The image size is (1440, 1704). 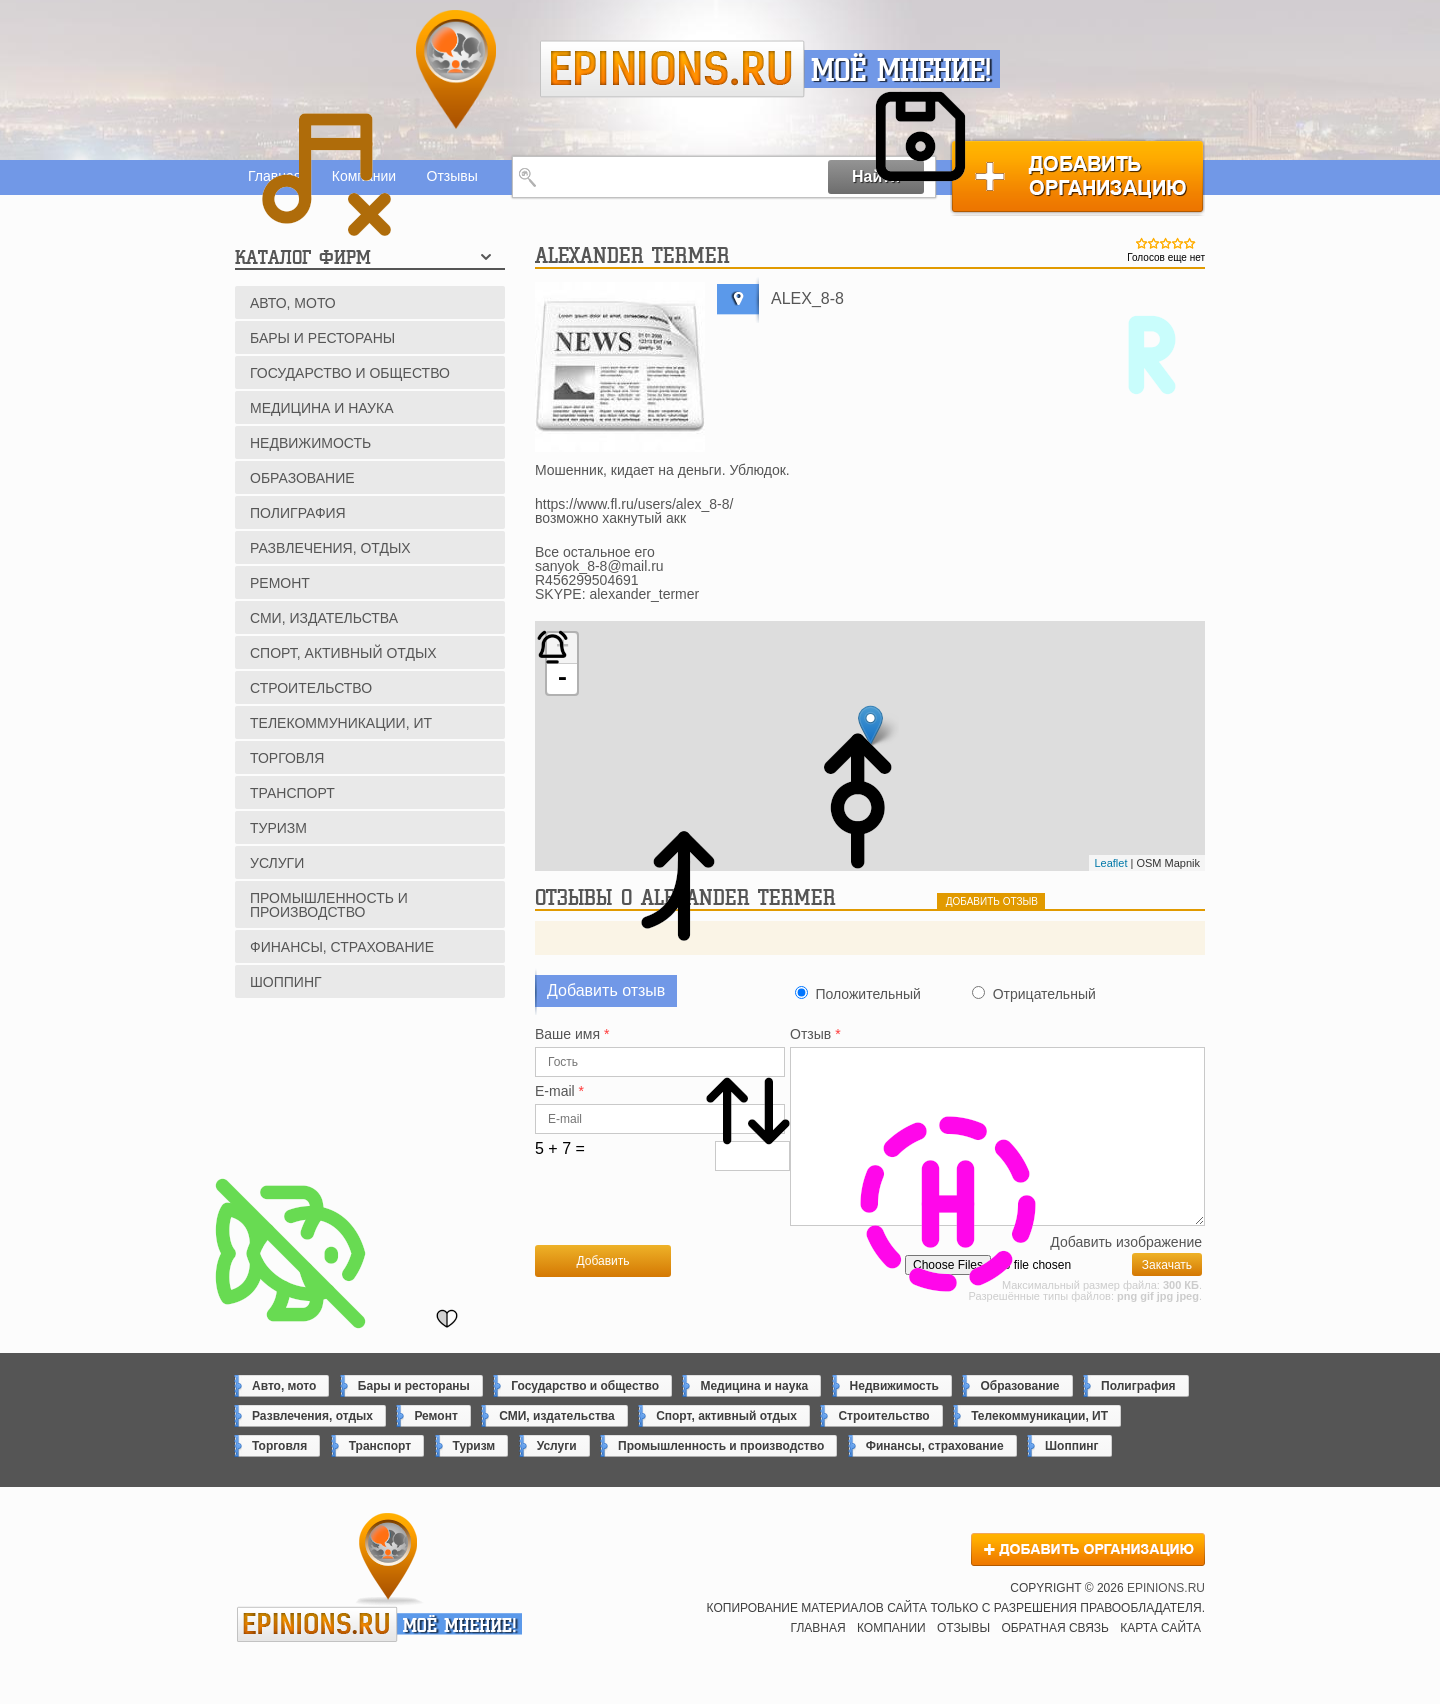 I want to click on save current file or document, so click(x=920, y=136).